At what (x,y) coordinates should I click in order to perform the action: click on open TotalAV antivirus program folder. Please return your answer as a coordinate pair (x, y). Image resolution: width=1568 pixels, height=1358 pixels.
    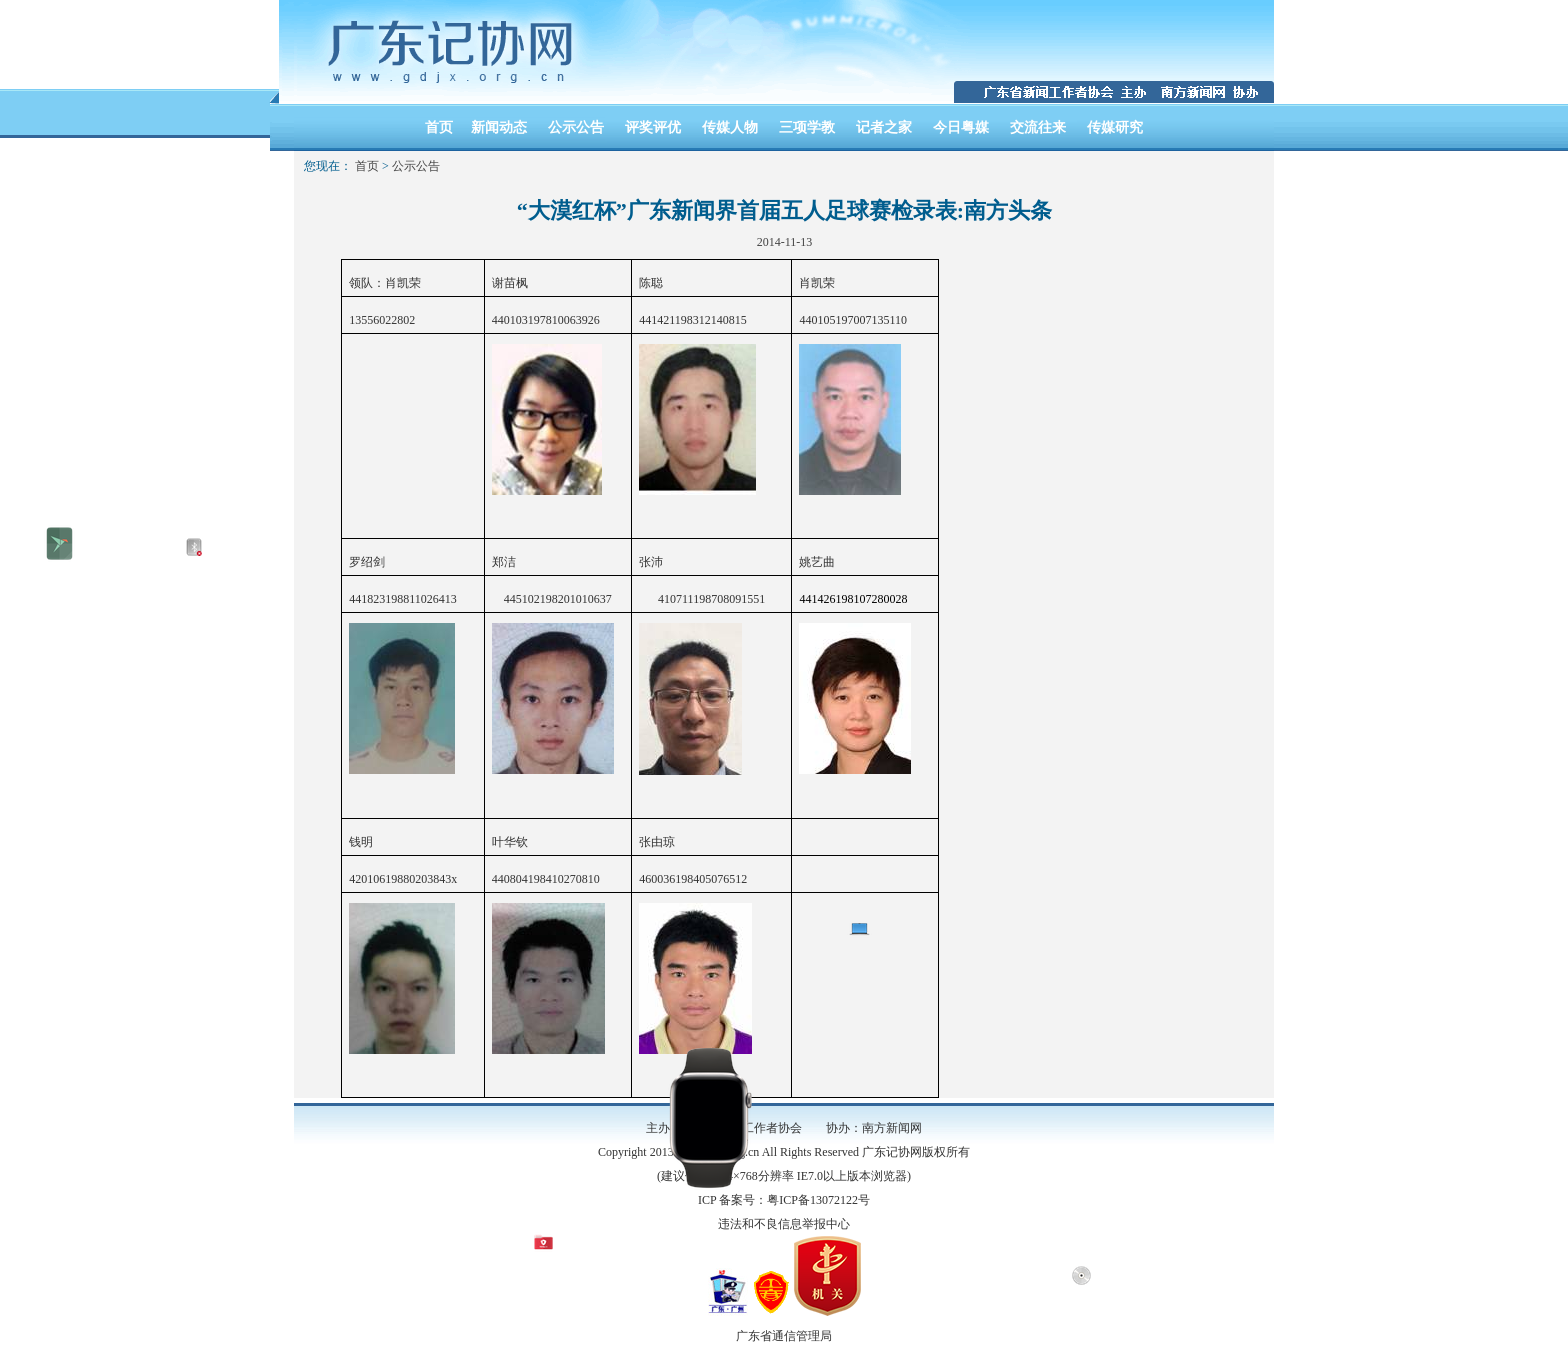
    Looking at the image, I should click on (543, 1242).